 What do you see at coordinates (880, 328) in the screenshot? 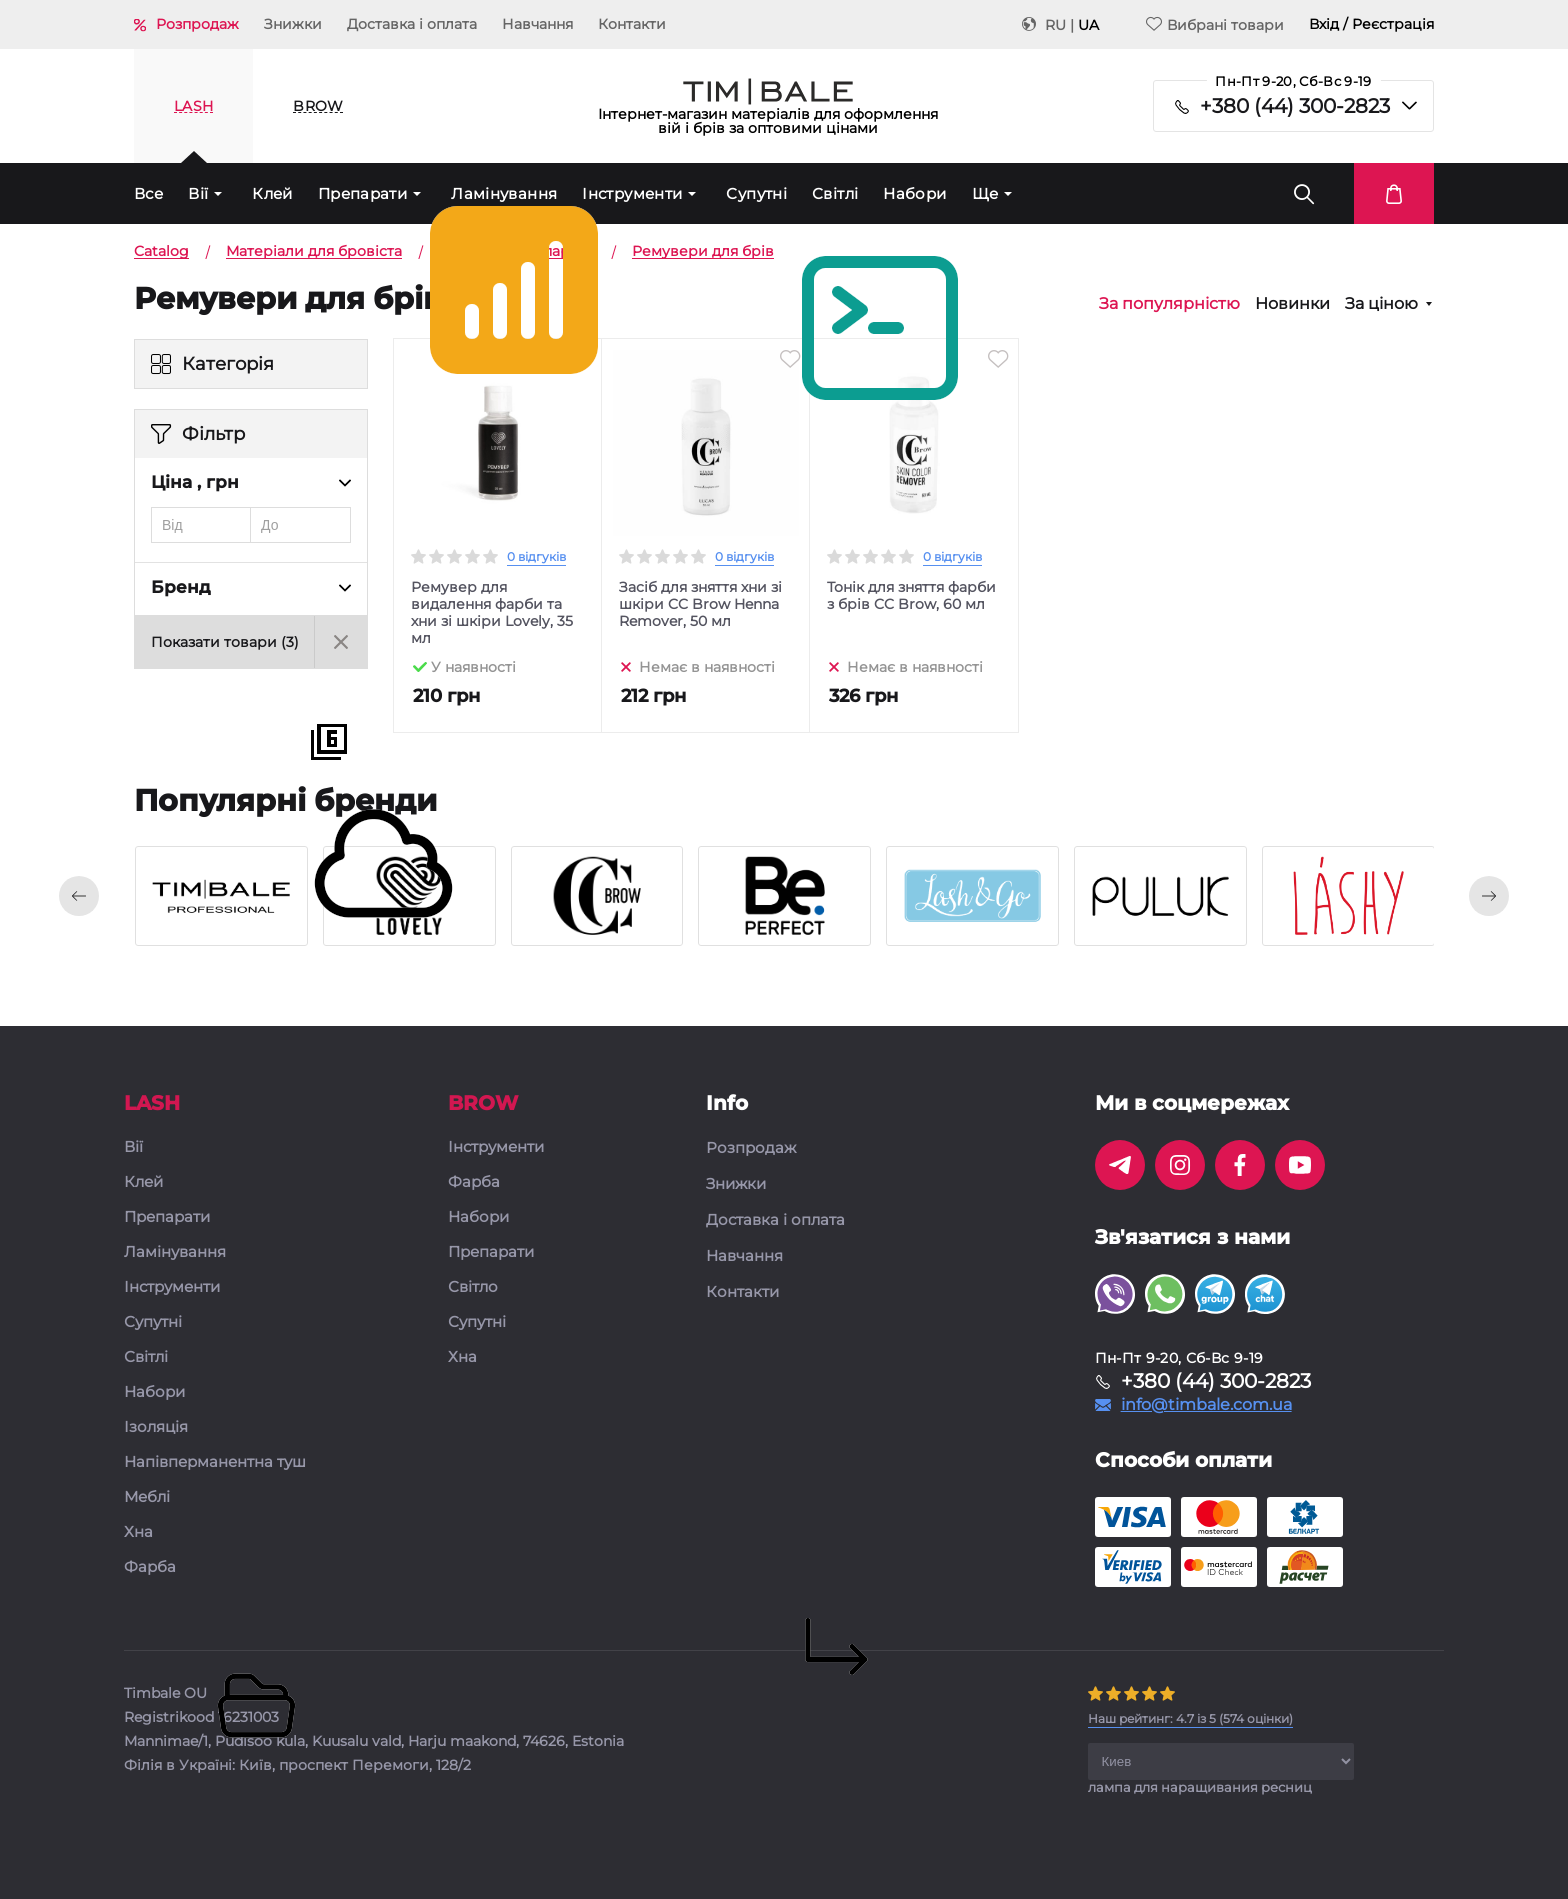
I see `open command line or terminal` at bounding box center [880, 328].